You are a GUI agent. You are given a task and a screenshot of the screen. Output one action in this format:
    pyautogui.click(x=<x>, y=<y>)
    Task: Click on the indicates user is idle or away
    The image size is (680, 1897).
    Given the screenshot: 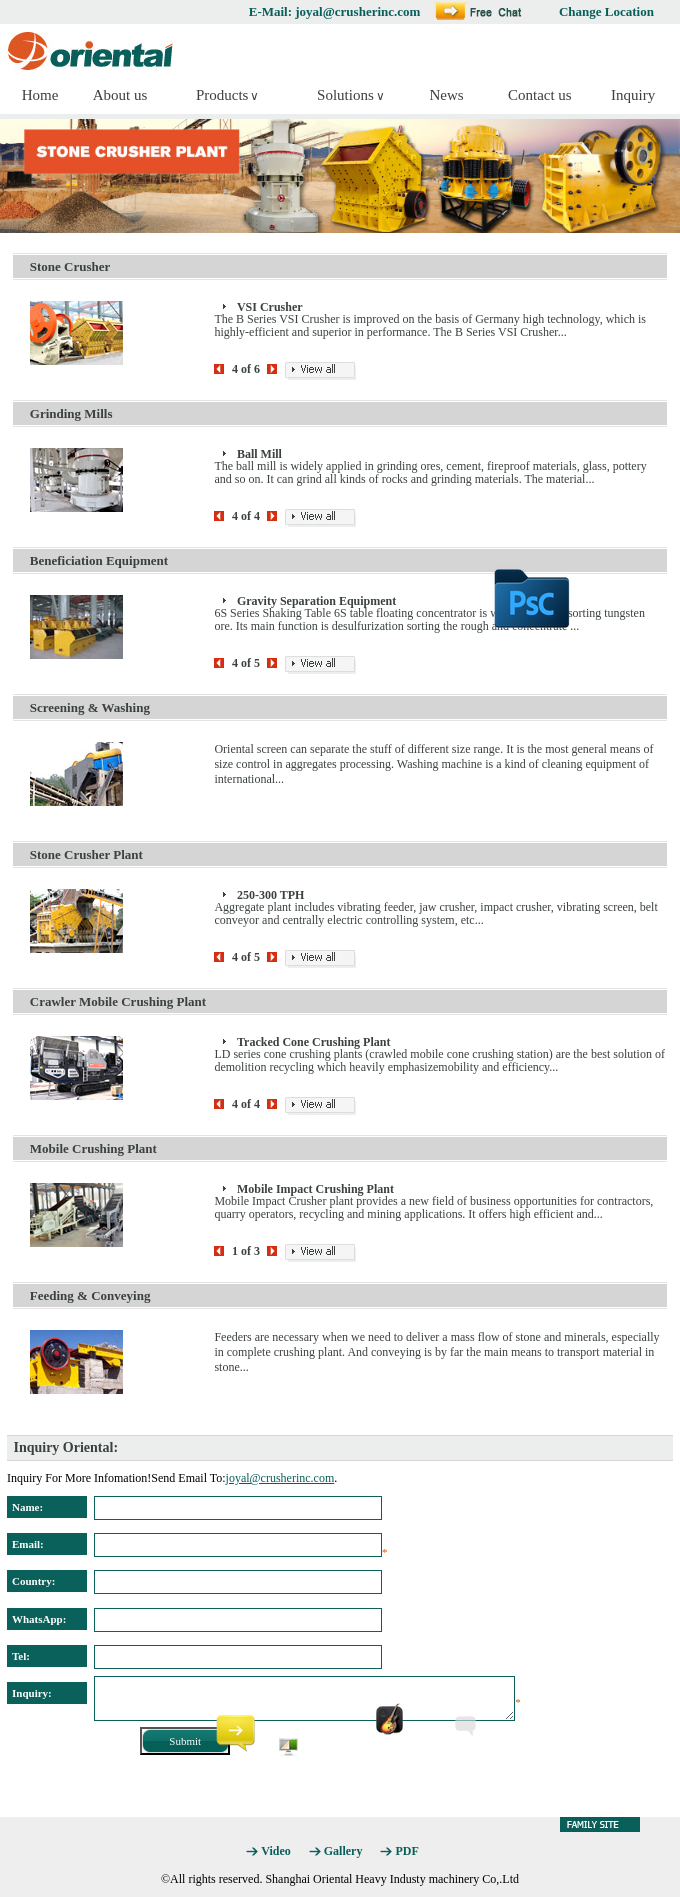 What is the action you would take?
    pyautogui.click(x=465, y=1726)
    